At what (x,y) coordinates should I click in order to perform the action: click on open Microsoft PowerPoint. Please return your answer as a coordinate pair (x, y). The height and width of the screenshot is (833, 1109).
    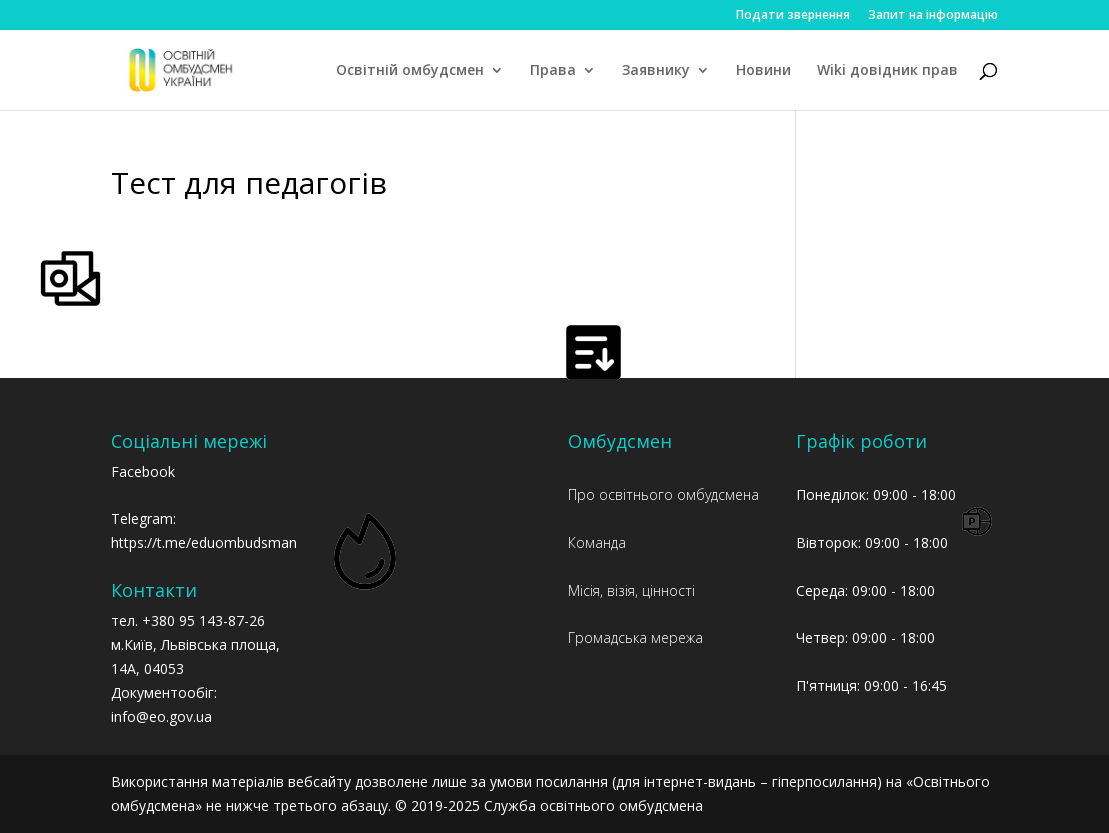
    Looking at the image, I should click on (976, 521).